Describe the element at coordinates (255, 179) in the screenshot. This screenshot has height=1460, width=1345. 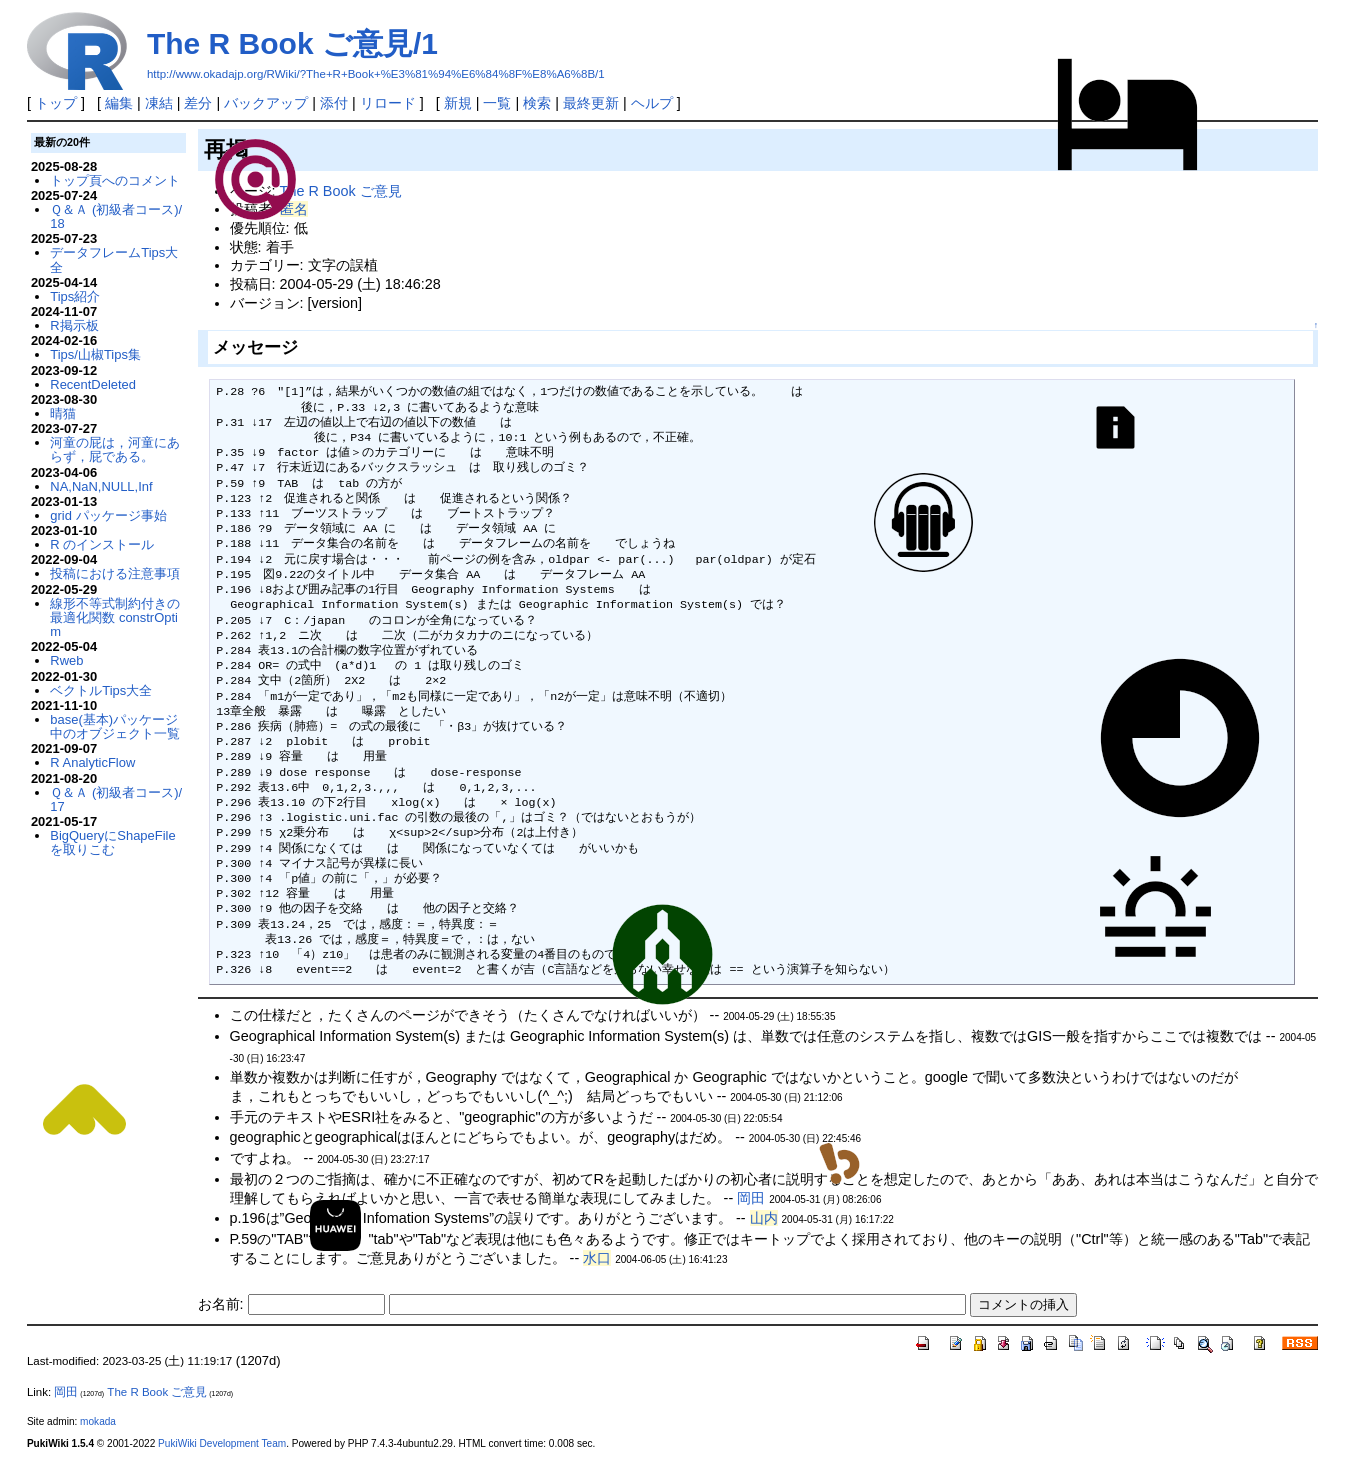
I see `compose a new email` at that location.